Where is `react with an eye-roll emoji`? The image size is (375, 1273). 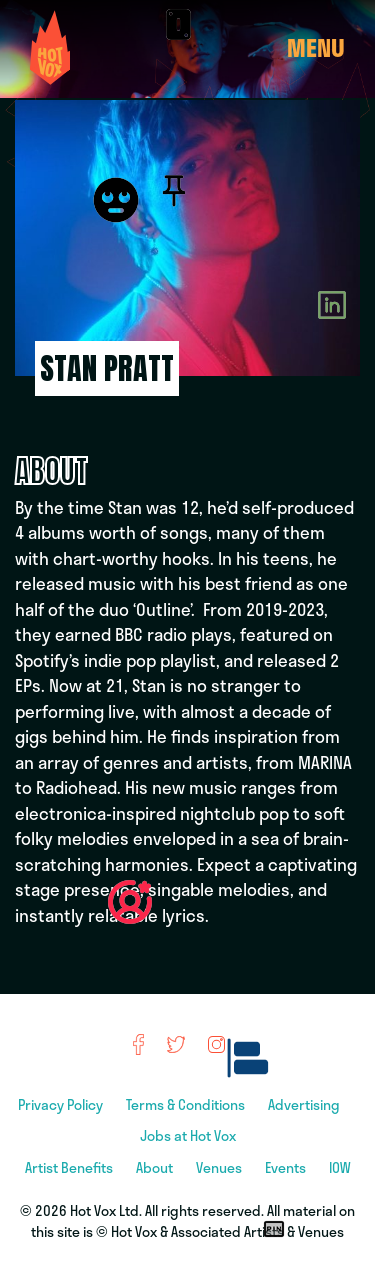 react with an eye-roll emoji is located at coordinates (116, 200).